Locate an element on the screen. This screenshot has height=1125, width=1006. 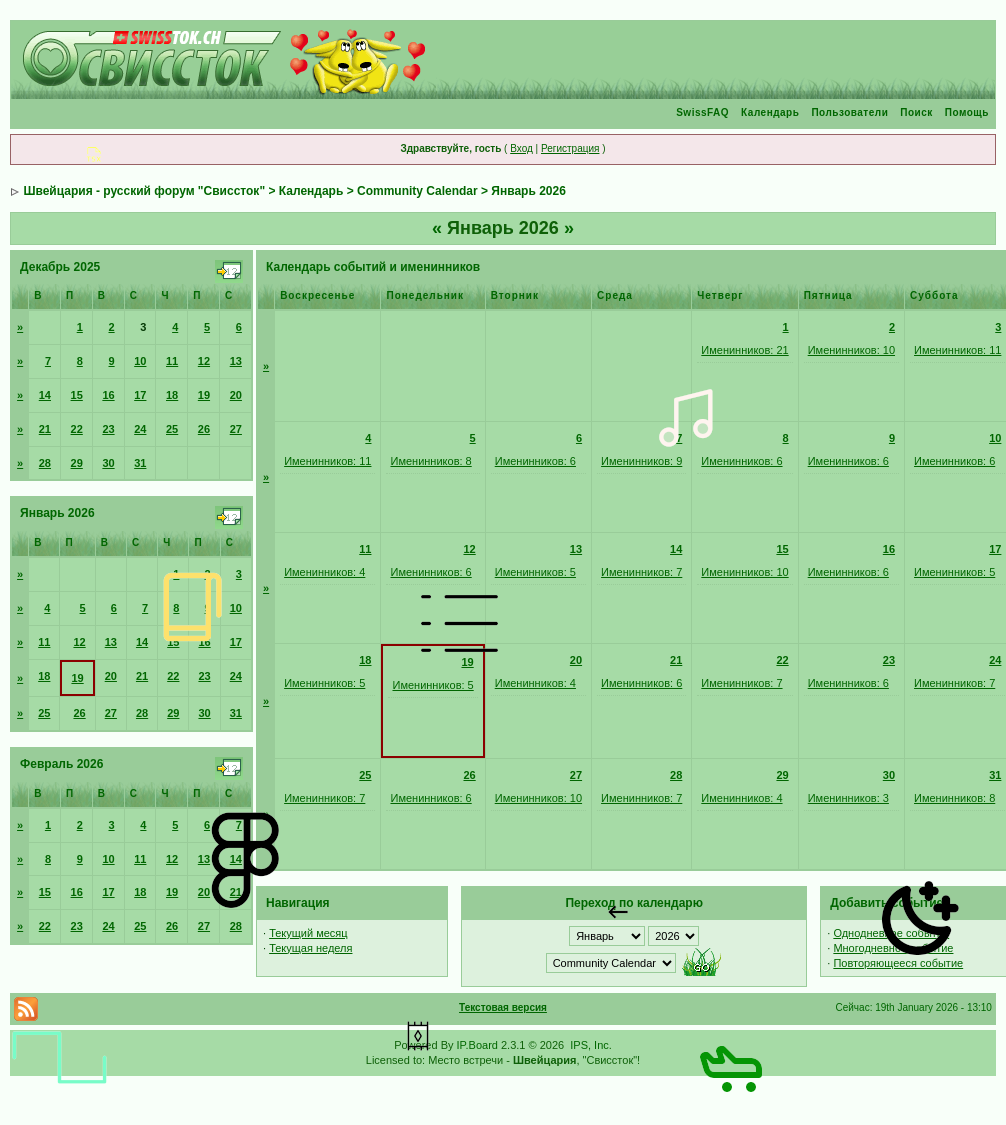
go back to the previous screen is located at coordinates (618, 912).